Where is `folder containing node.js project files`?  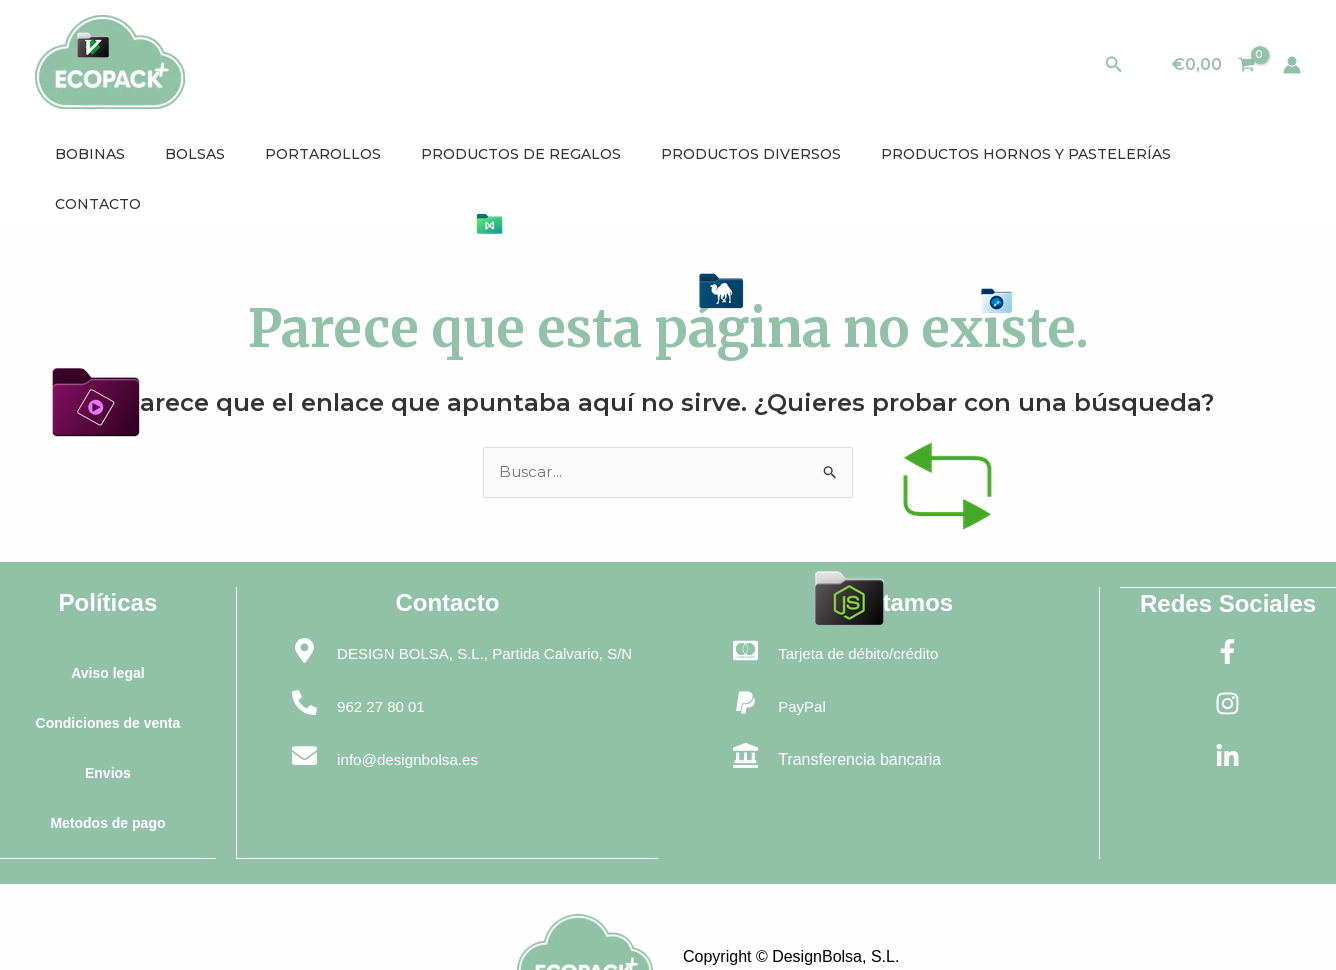 folder containing node.js project files is located at coordinates (849, 600).